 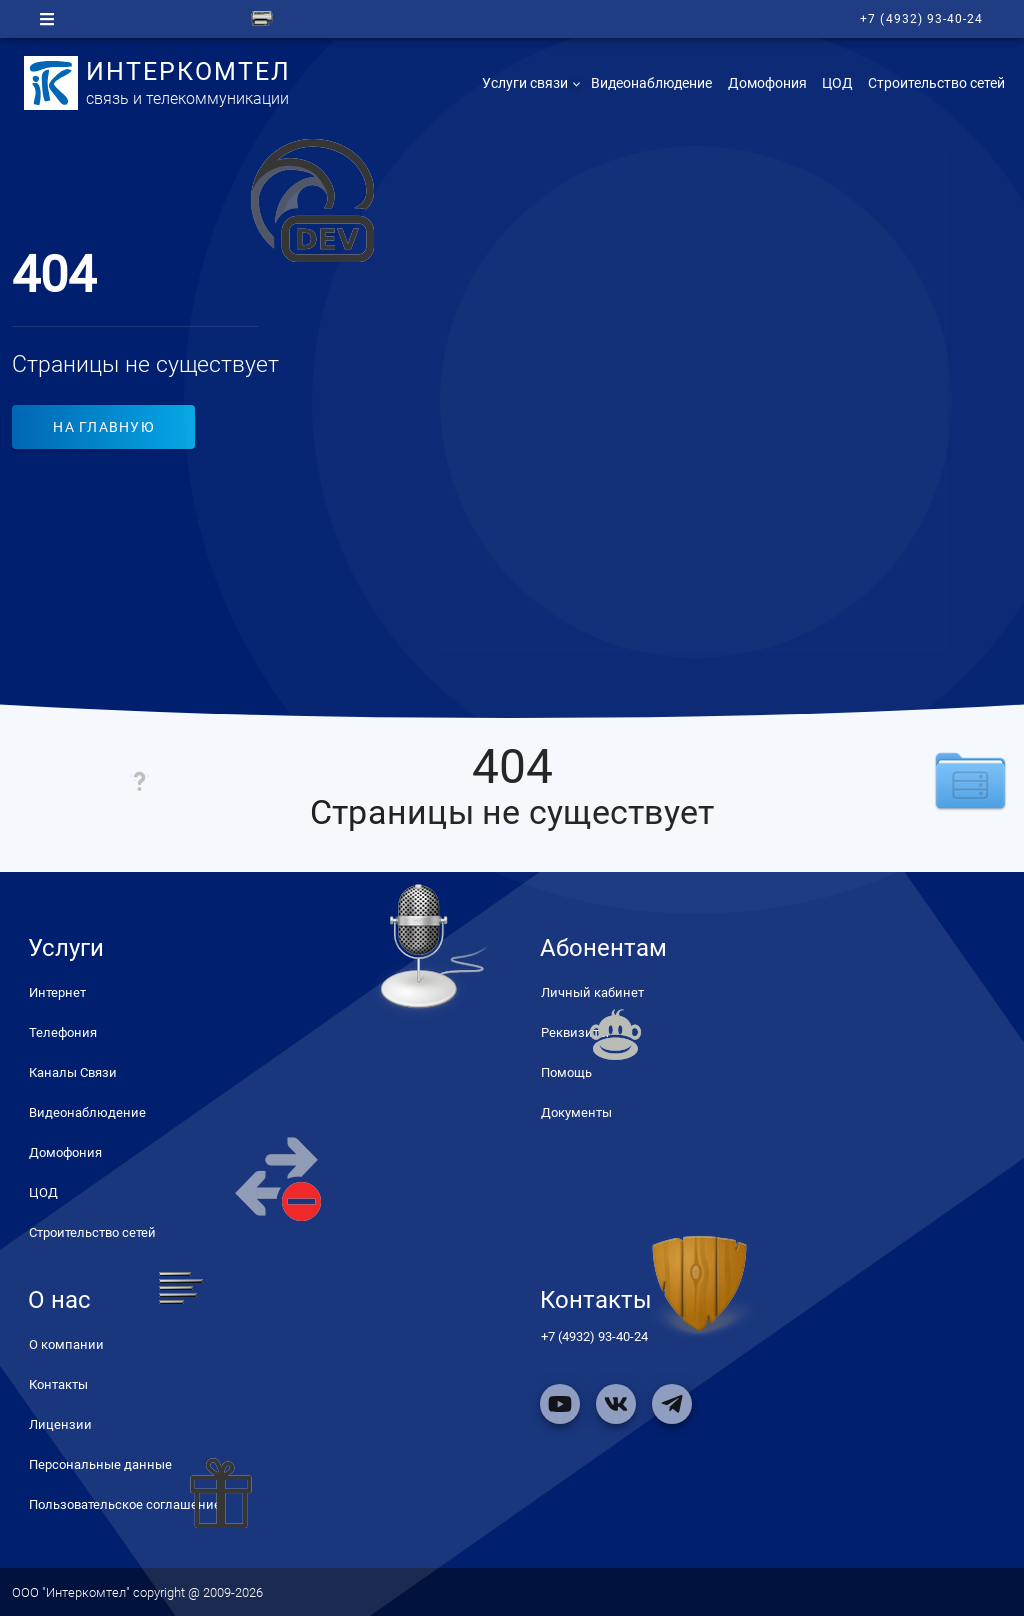 What do you see at coordinates (699, 1282) in the screenshot?
I see `indicates low security status for a connection or system` at bounding box center [699, 1282].